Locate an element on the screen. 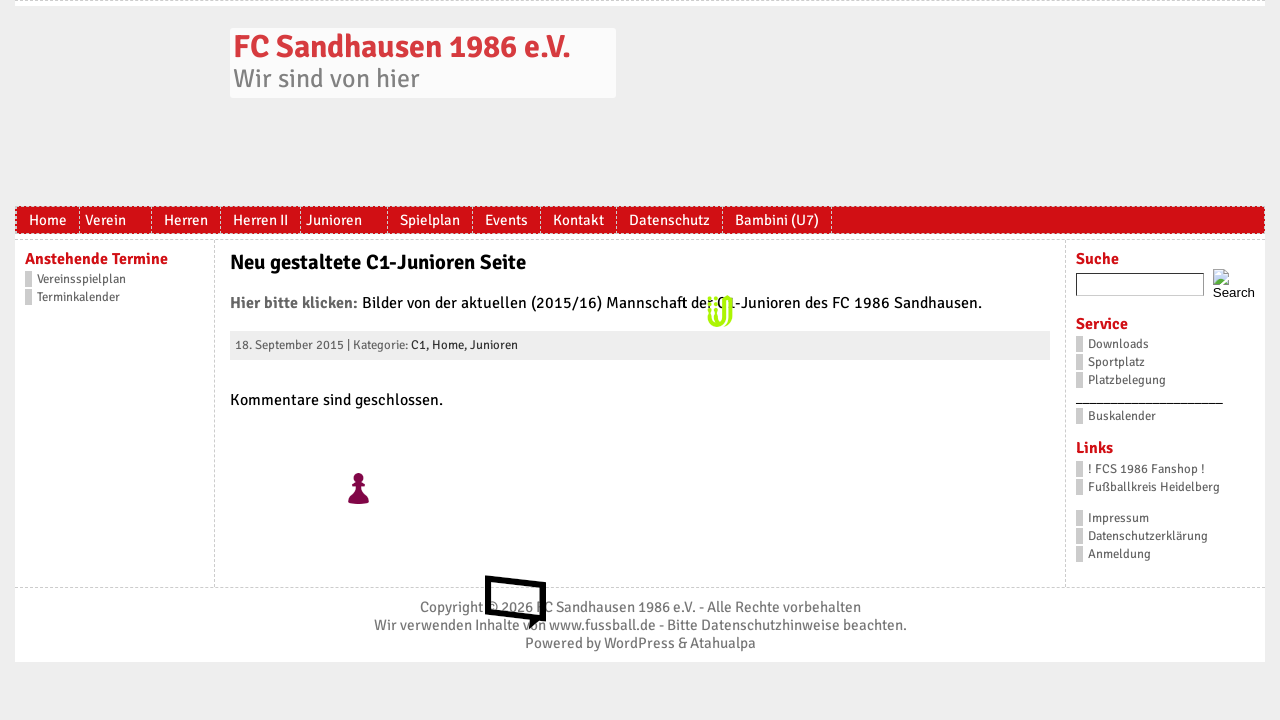 The width and height of the screenshot is (1280, 720). open XSplit broadcasting software is located at coordinates (515, 602).